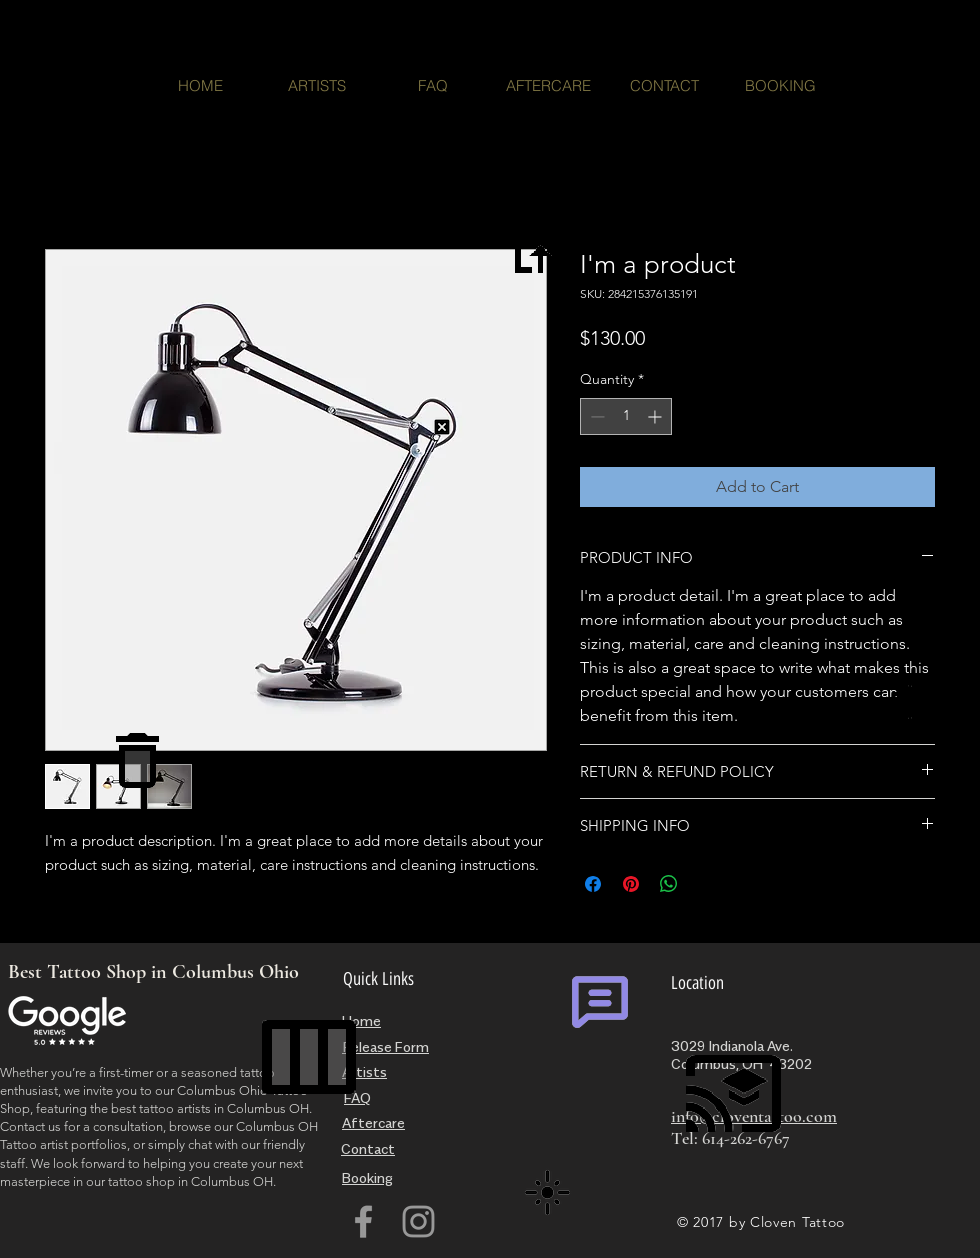  I want to click on cast or share screen to classroom display, so click(733, 1093).